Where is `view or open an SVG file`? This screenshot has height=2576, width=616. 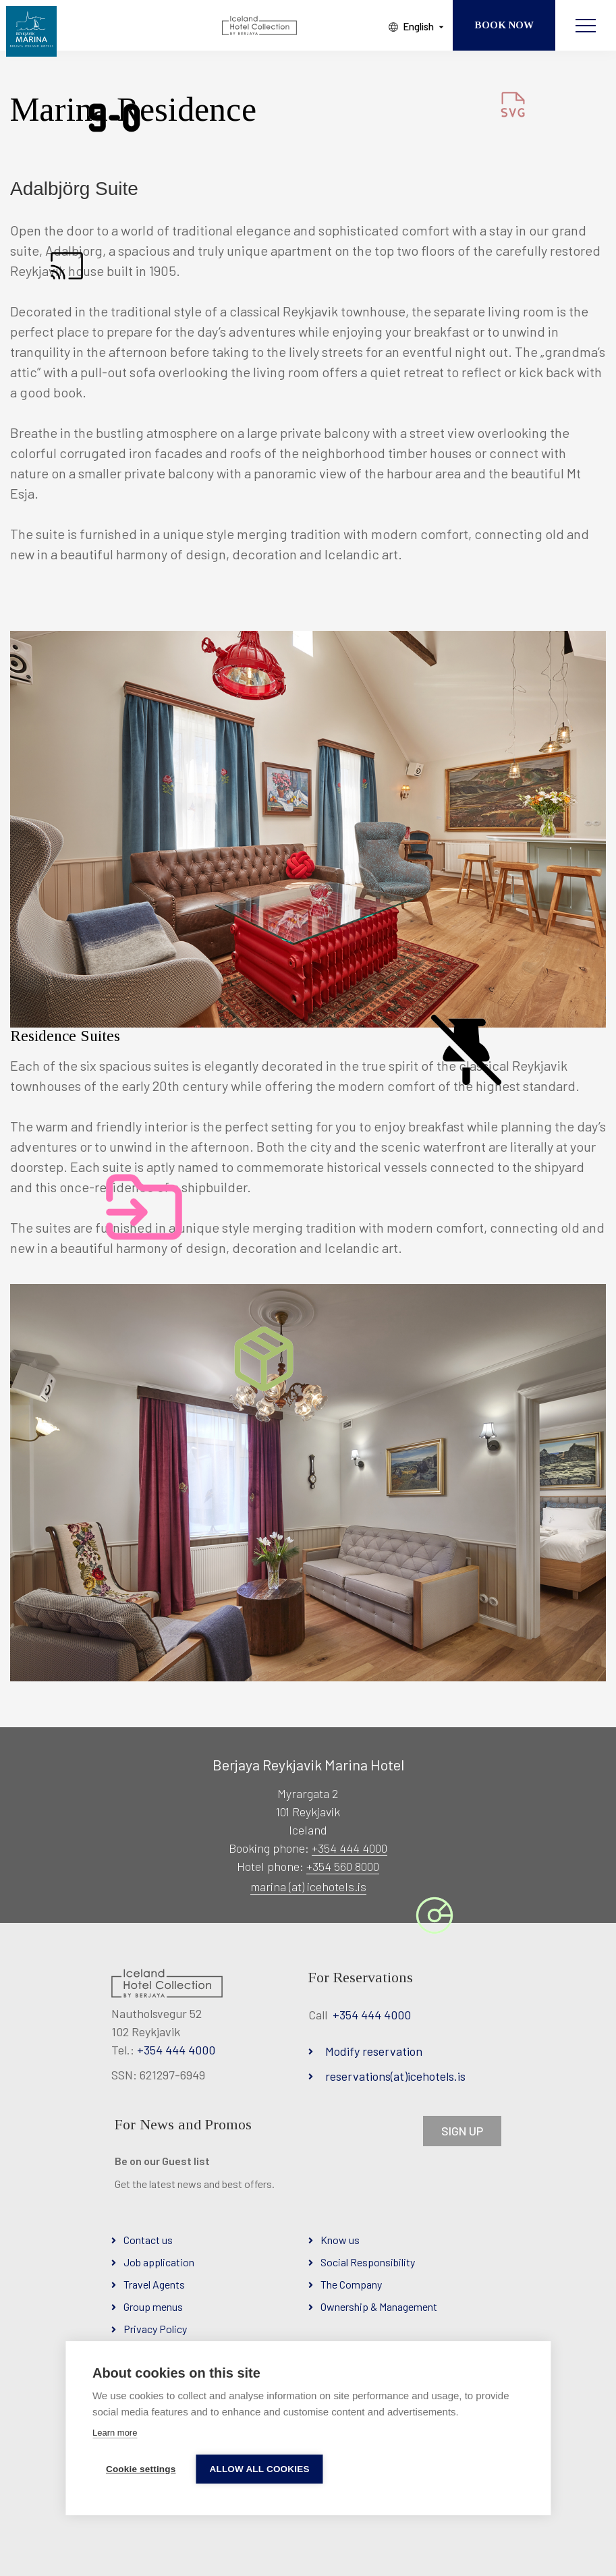
view or open an SVG file is located at coordinates (513, 105).